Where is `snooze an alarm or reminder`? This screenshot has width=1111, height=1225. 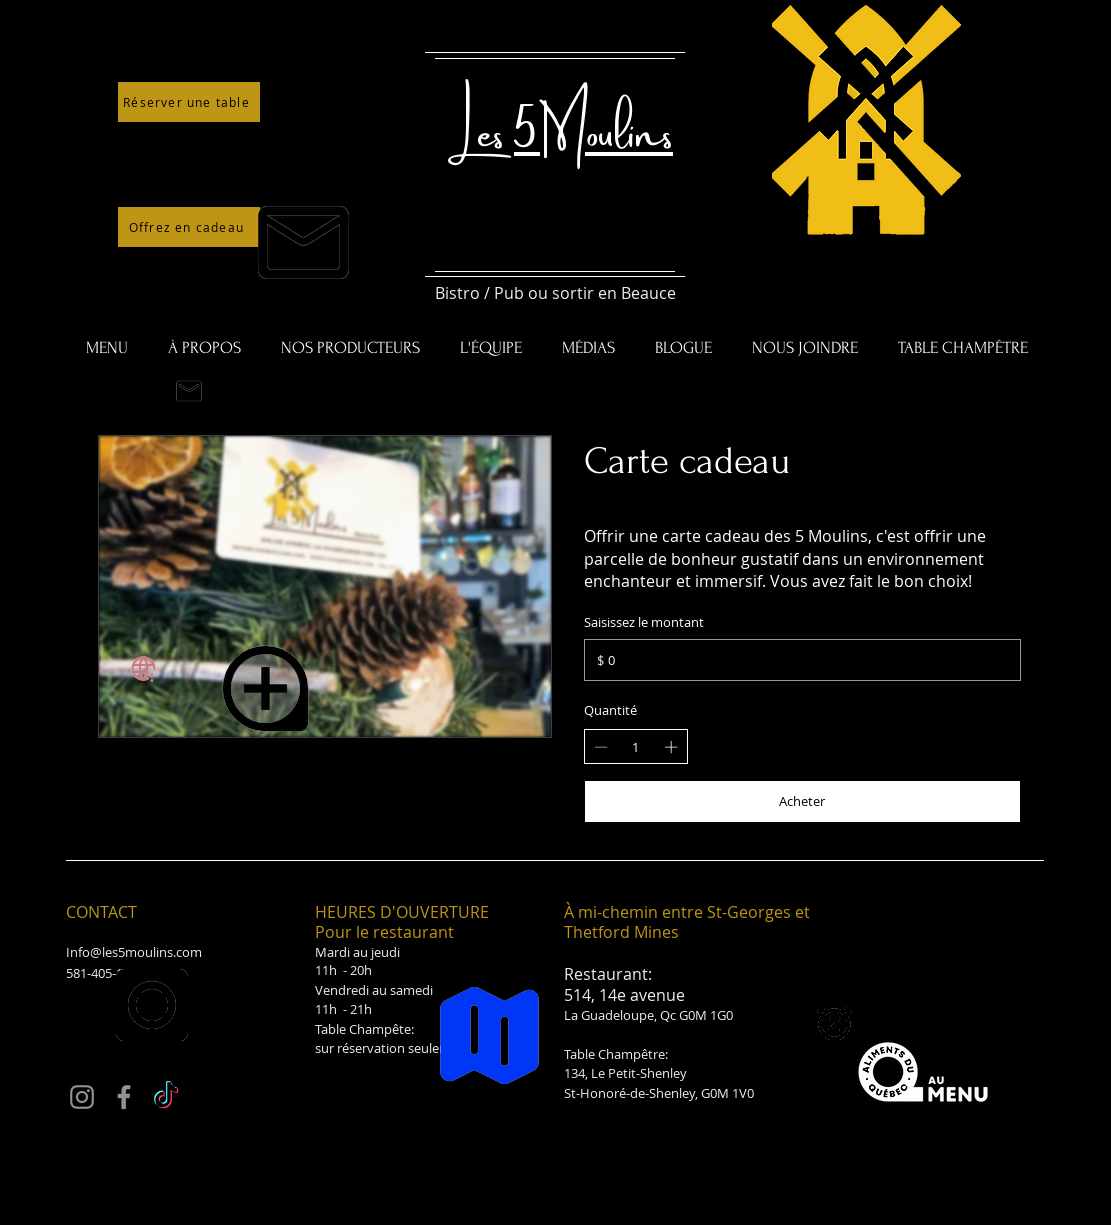 snooze an alarm or reminder is located at coordinates (834, 1022).